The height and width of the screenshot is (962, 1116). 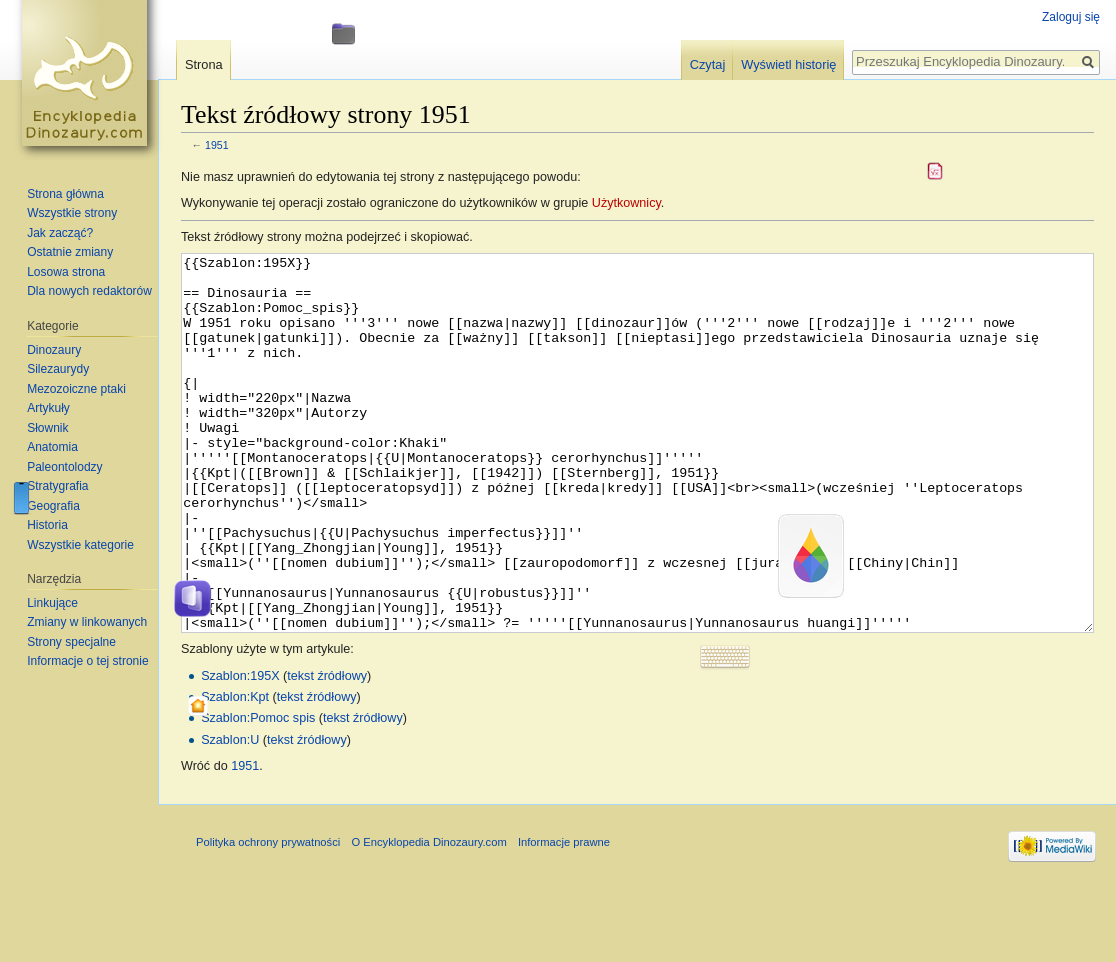 I want to click on open tuple for remote pair programming, so click(x=192, y=598).